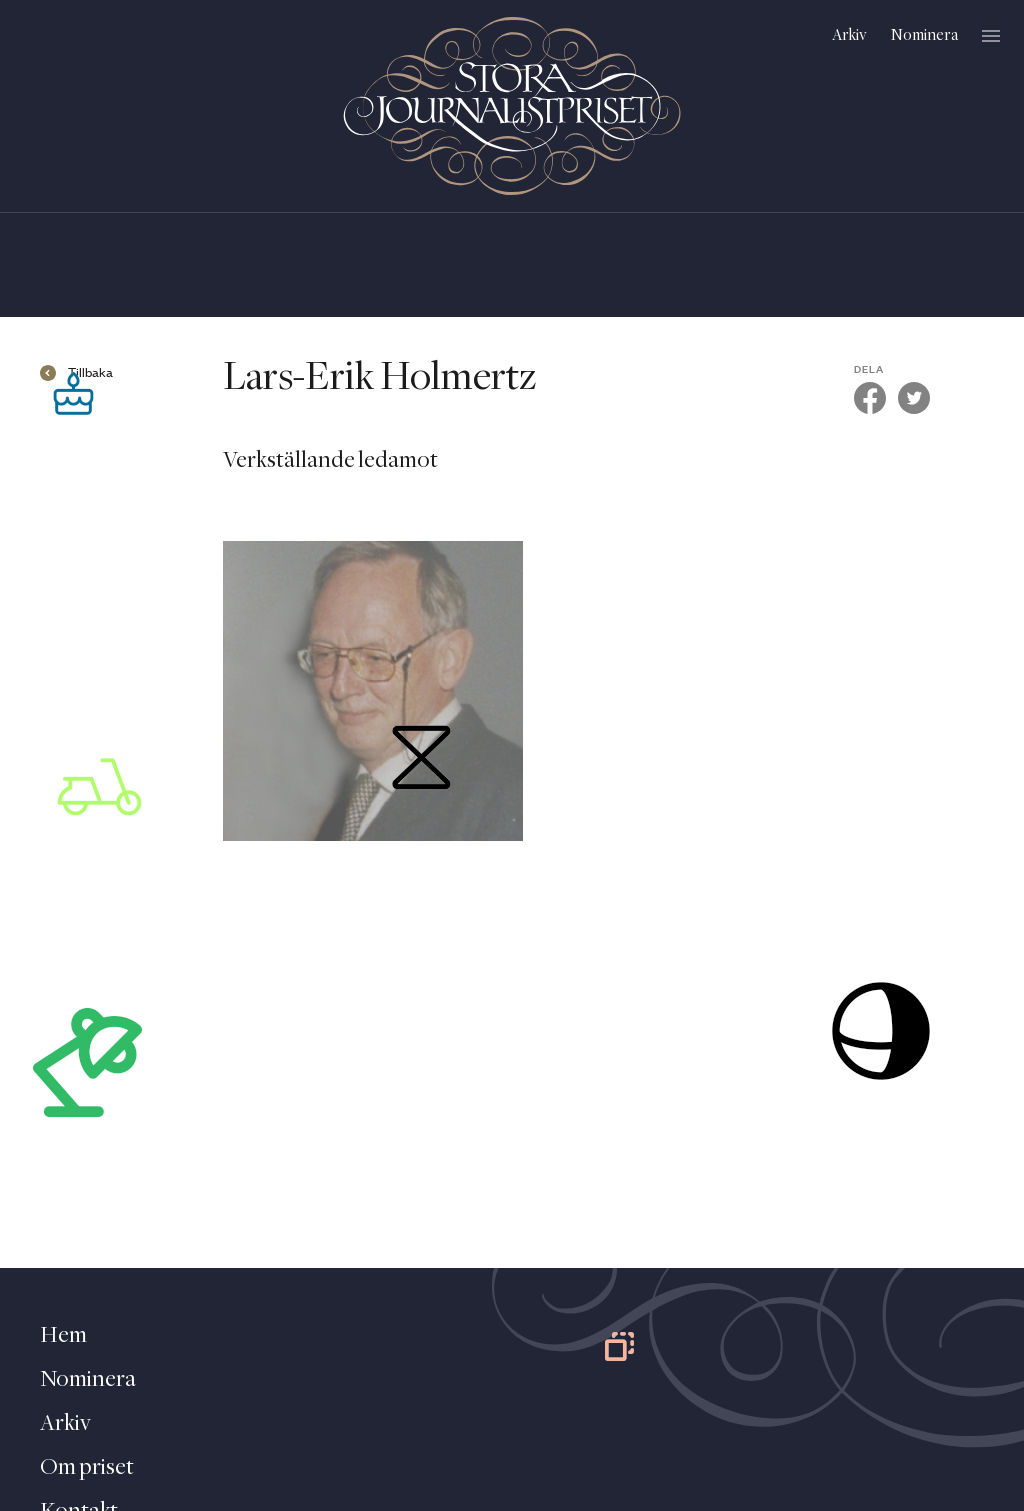  Describe the element at coordinates (99, 789) in the screenshot. I see `select moped or scooter delivery option` at that location.